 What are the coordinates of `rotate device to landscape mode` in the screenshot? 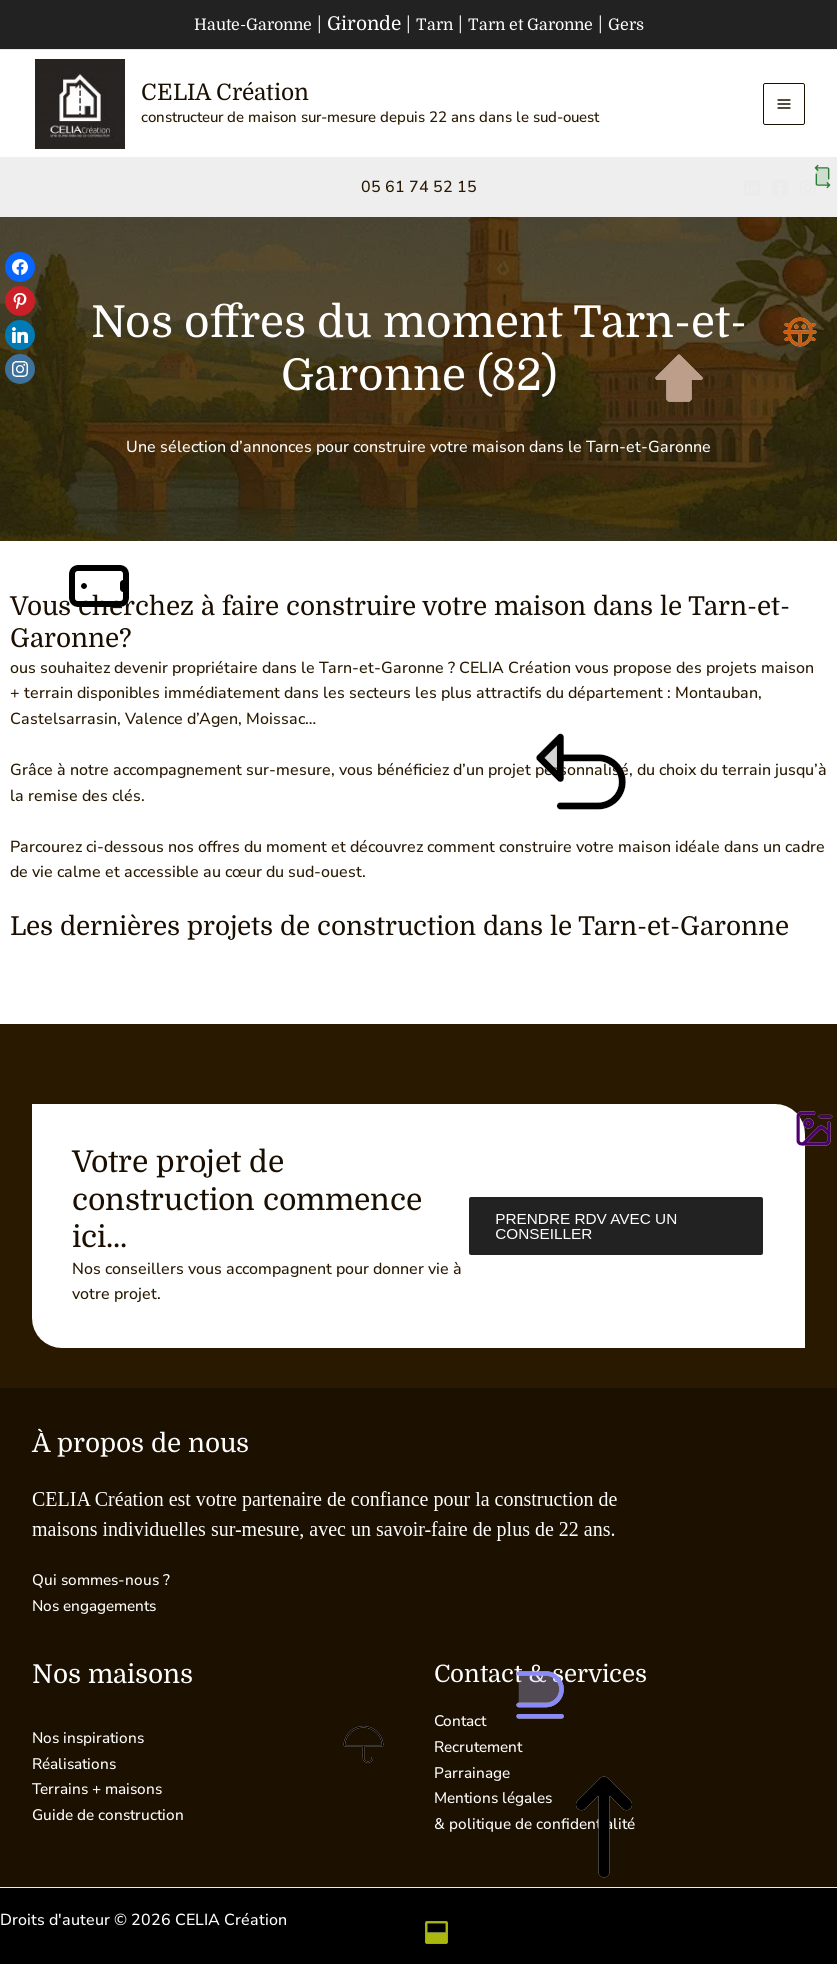 It's located at (99, 586).